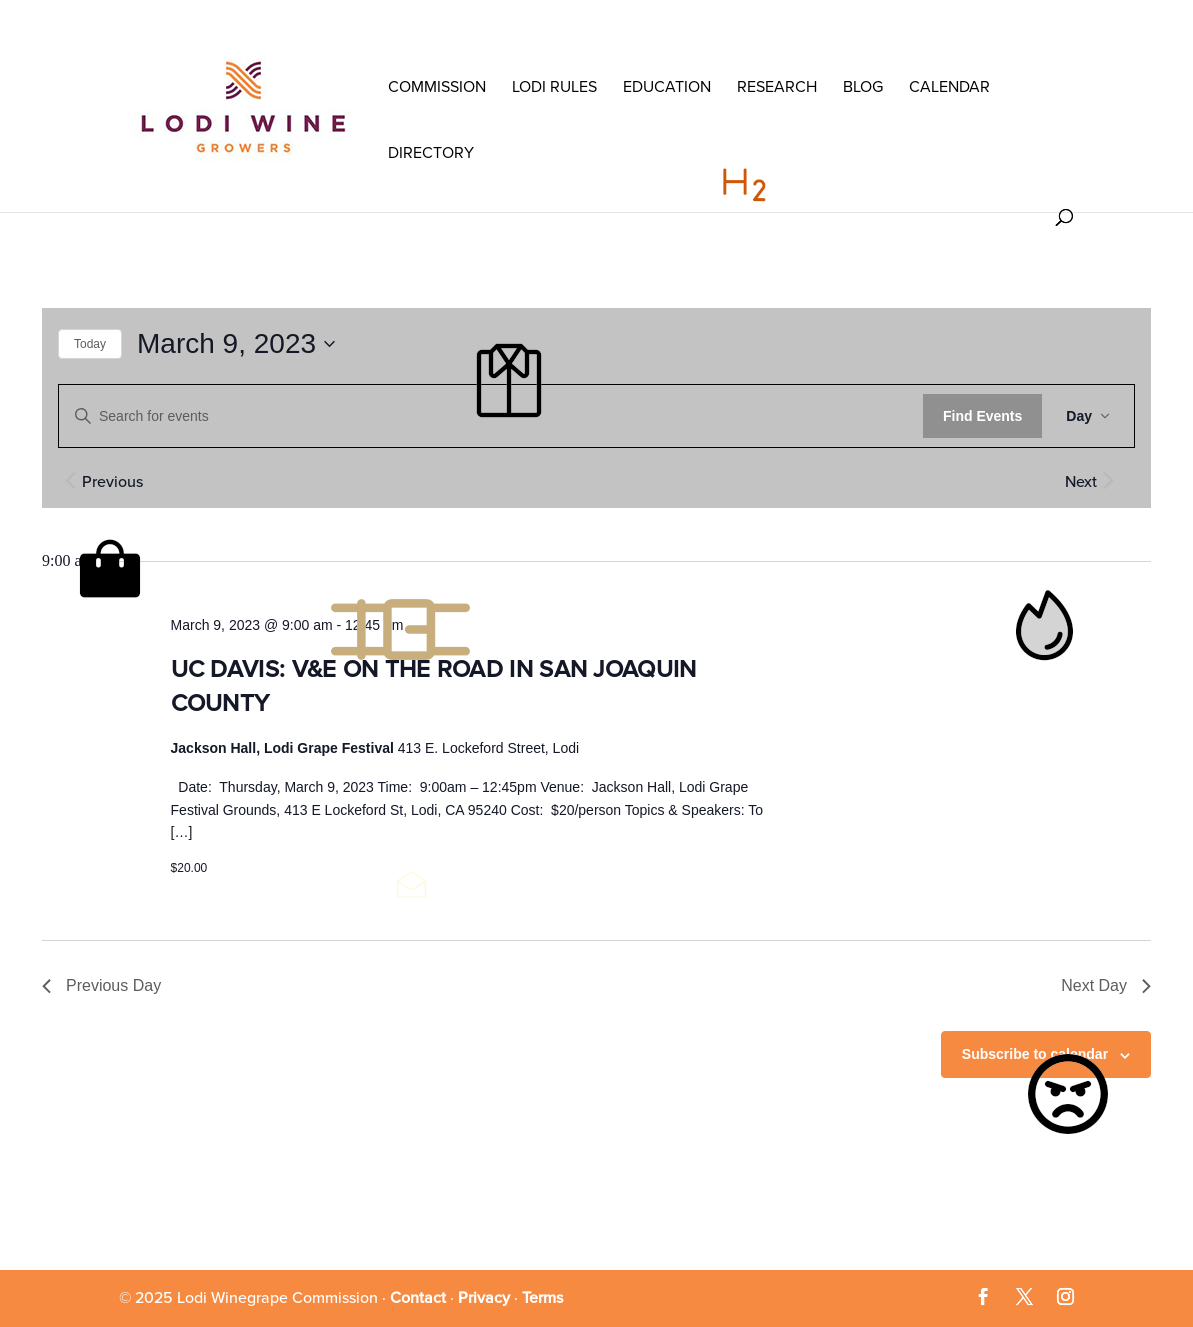 Image resolution: width=1193 pixels, height=1327 pixels. Describe the element at coordinates (1068, 1094) in the screenshot. I see `express anger or frustration in a reaction` at that location.